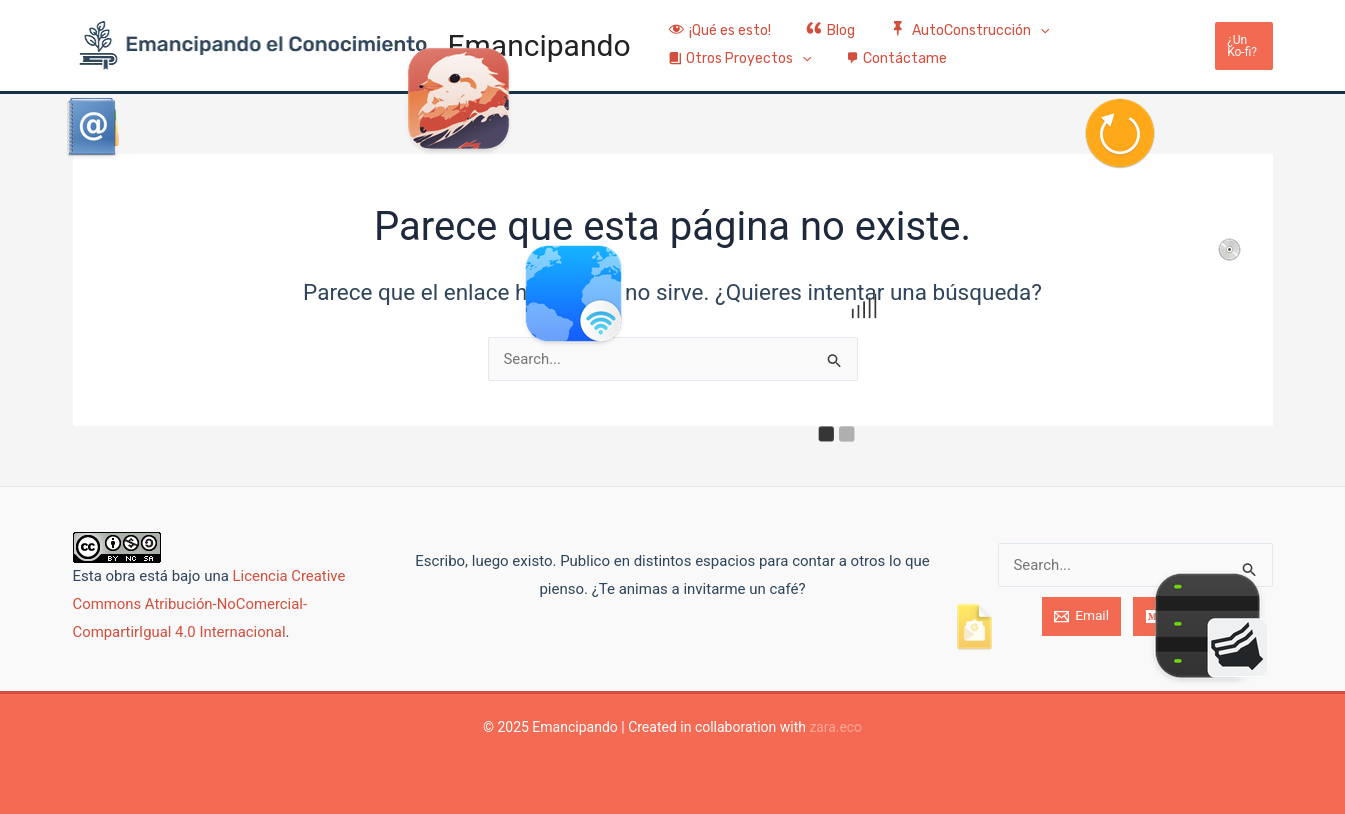 The height and width of the screenshot is (814, 1345). What do you see at coordinates (458, 98) in the screenshot?
I see `open halloy IRC client` at bounding box center [458, 98].